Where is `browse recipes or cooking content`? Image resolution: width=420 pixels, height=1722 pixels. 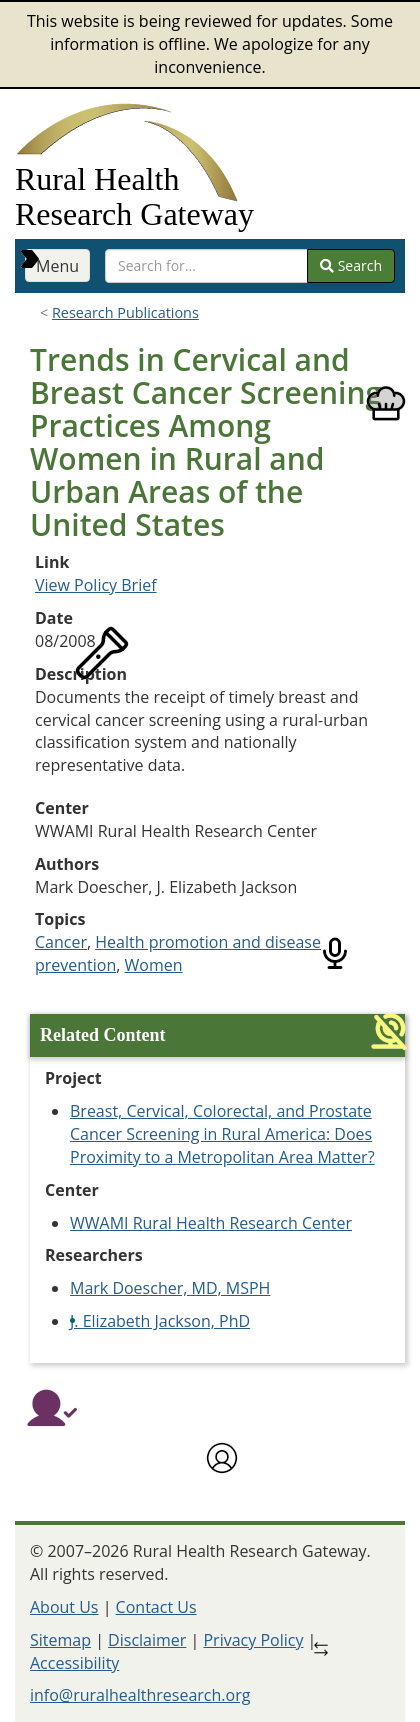 browse recipes or cooking content is located at coordinates (386, 404).